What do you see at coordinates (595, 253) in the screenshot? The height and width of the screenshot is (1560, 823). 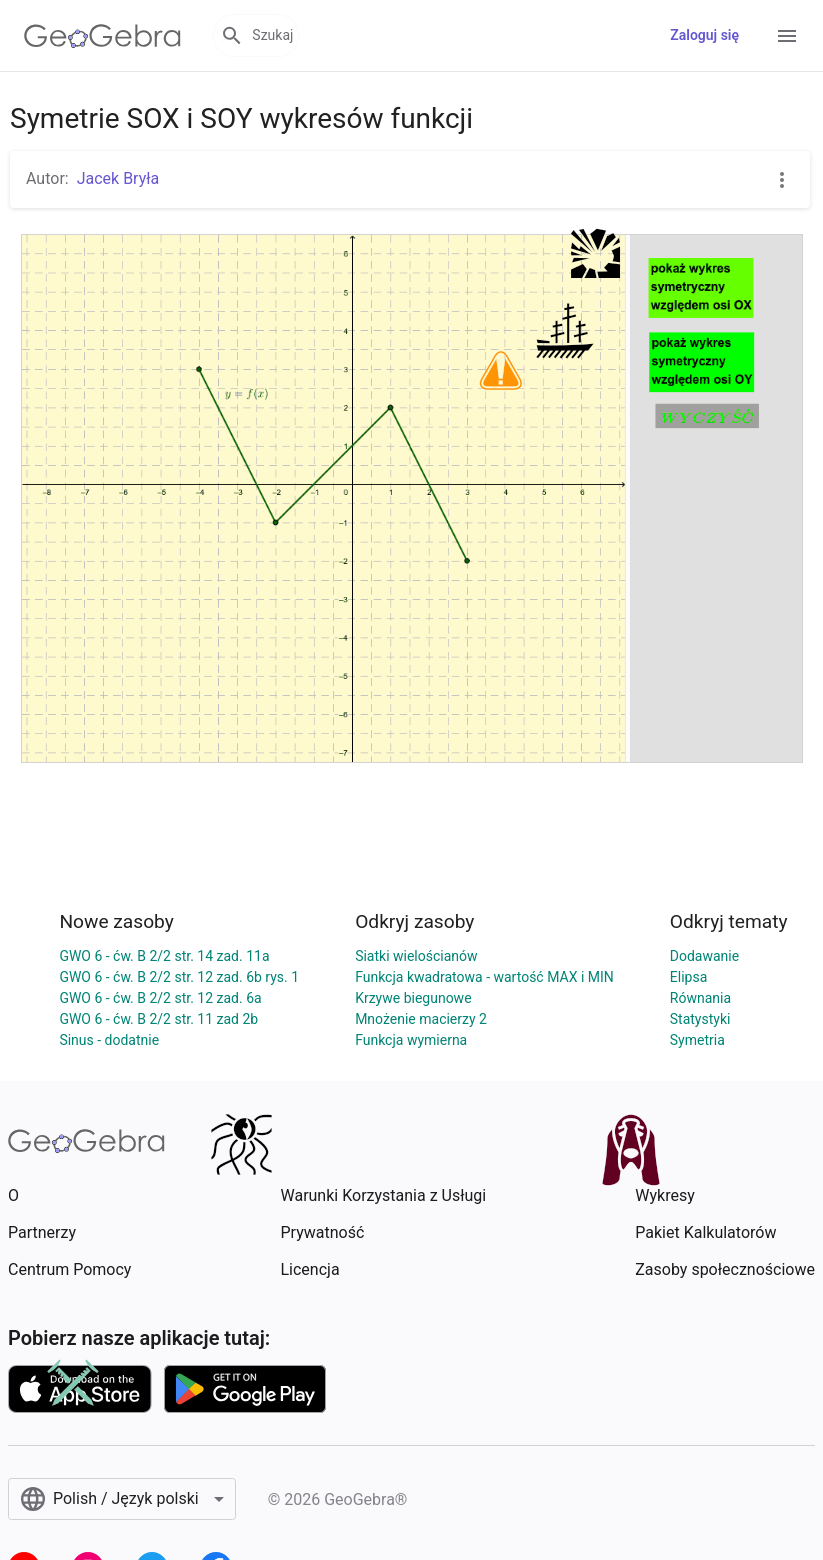 I see `indicates a powerful attack or ground-smashing ability` at bounding box center [595, 253].